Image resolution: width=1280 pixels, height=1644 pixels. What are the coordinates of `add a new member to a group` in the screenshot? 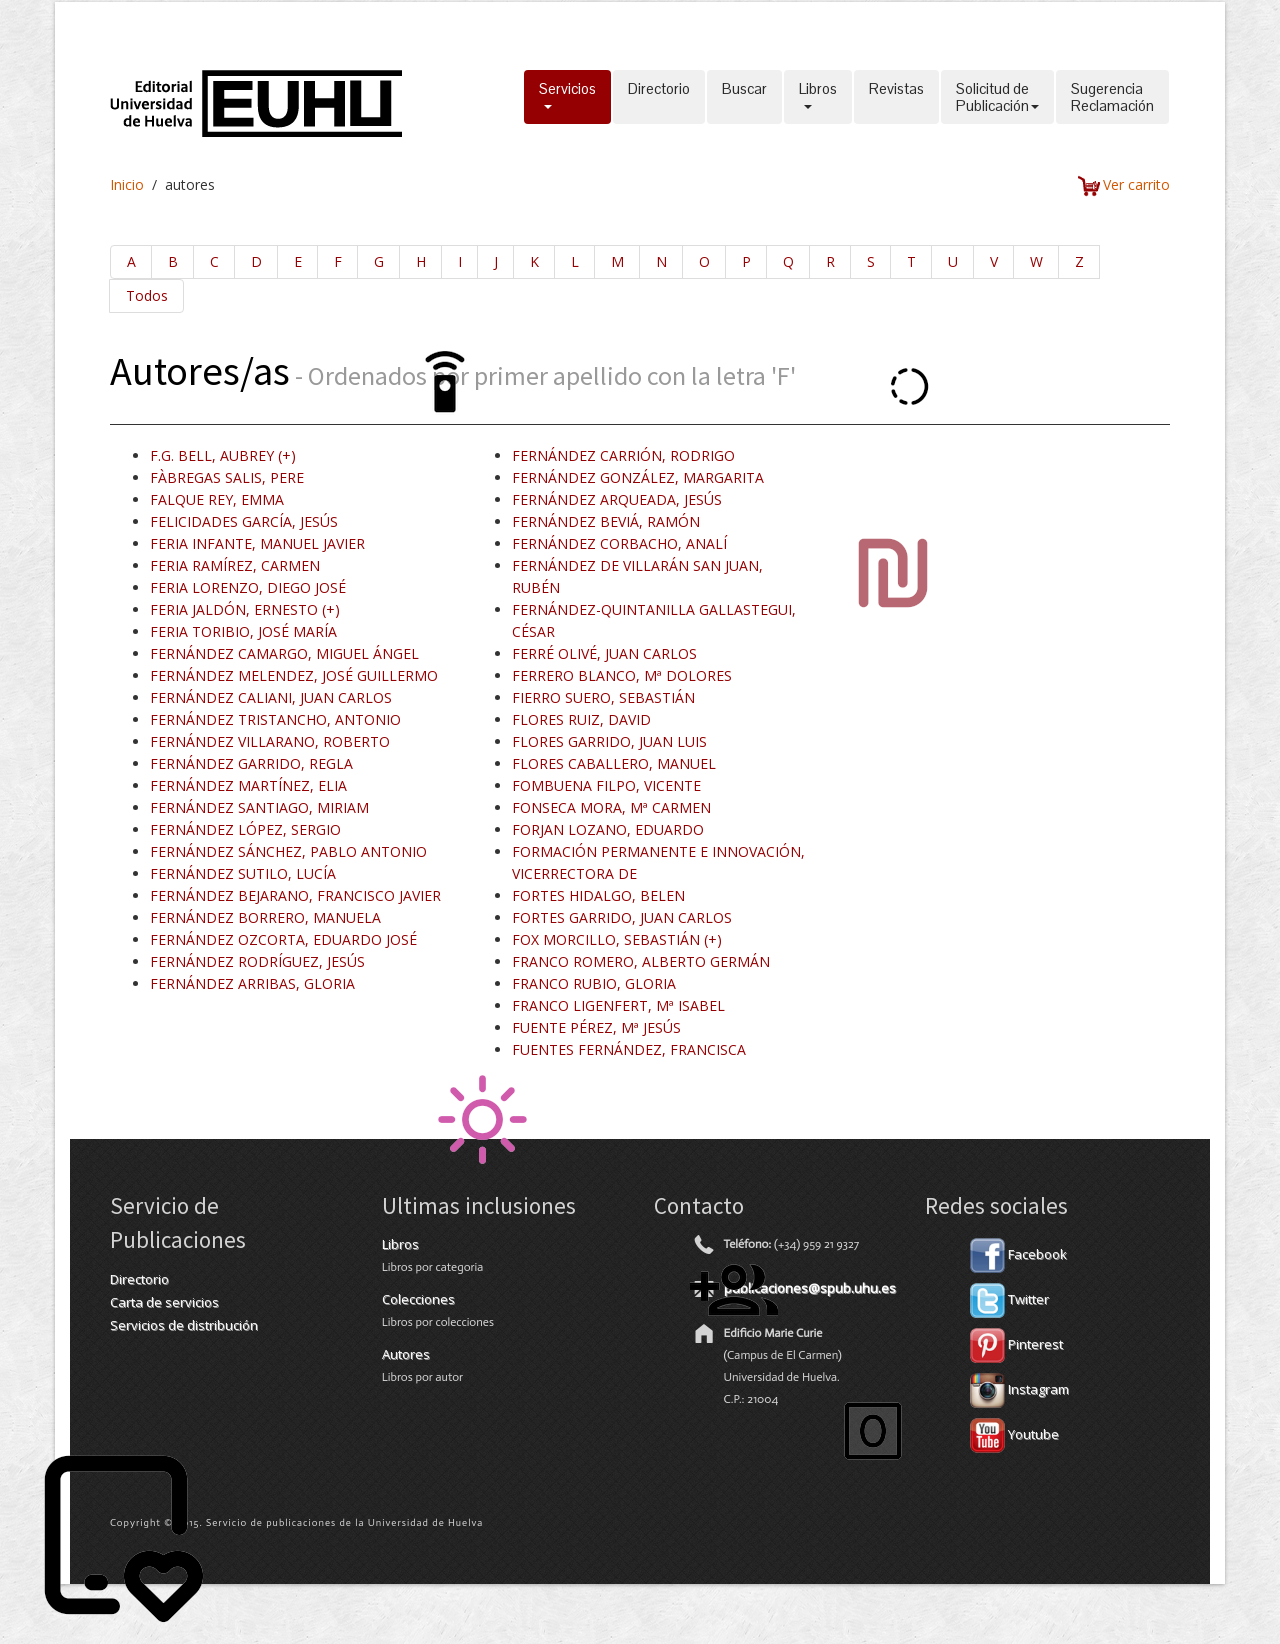 It's located at (734, 1290).